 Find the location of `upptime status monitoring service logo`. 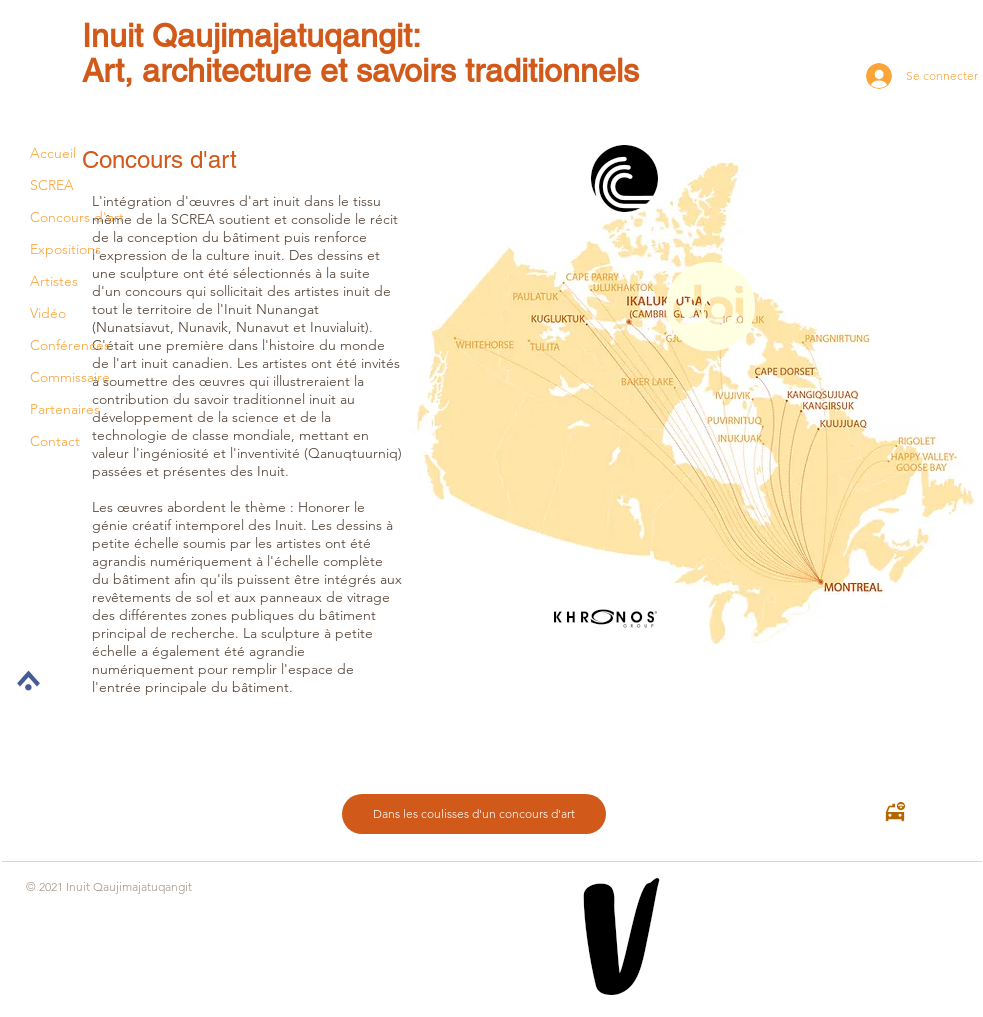

upptime status monitoring service logo is located at coordinates (28, 680).